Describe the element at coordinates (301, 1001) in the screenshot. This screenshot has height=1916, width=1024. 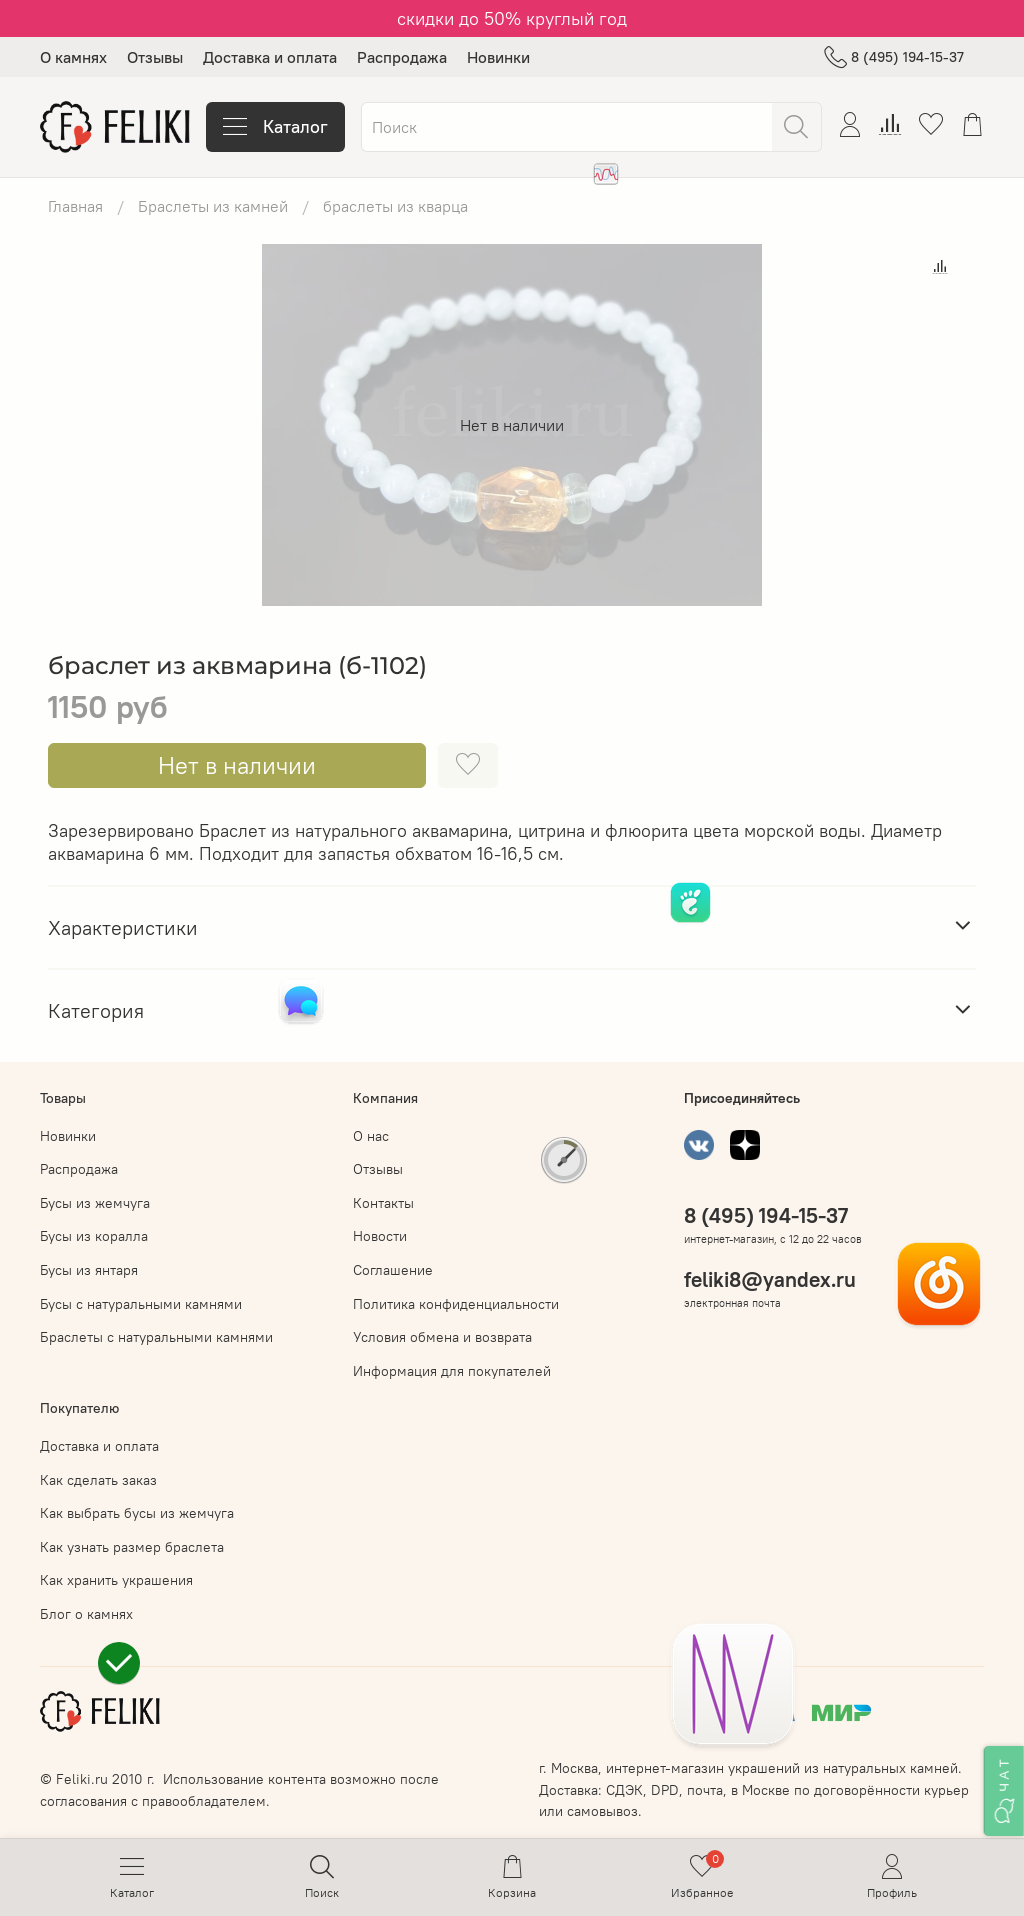
I see `open notification preferences` at that location.